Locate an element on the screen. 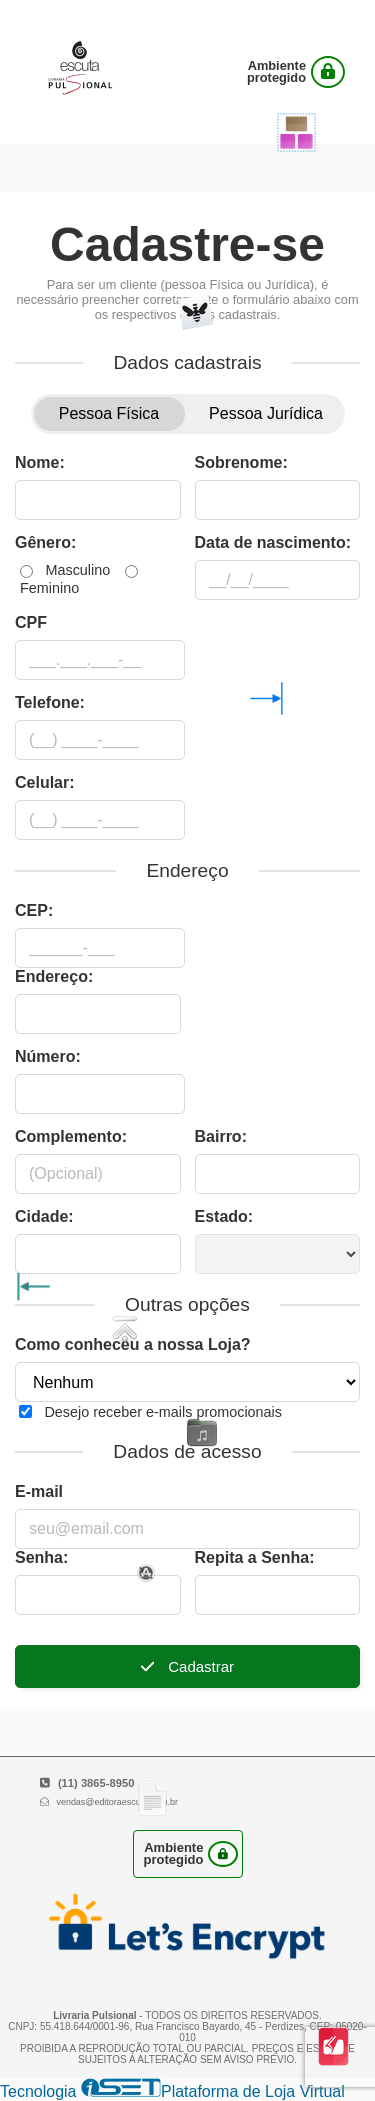 This screenshot has width=375, height=2101. open your music folder is located at coordinates (202, 1432).